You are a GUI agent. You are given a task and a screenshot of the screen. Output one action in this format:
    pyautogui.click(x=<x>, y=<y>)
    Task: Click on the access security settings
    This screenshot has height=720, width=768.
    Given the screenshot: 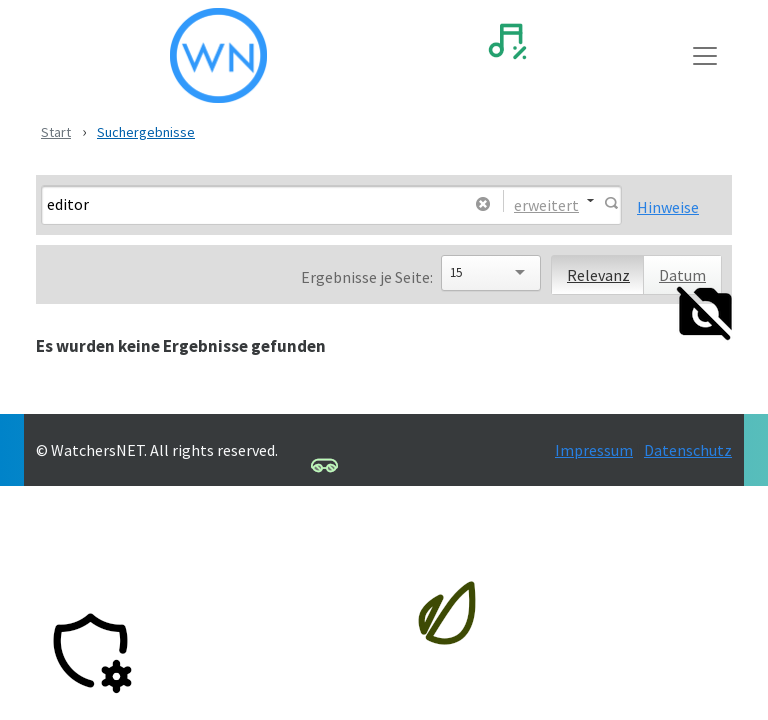 What is the action you would take?
    pyautogui.click(x=90, y=650)
    